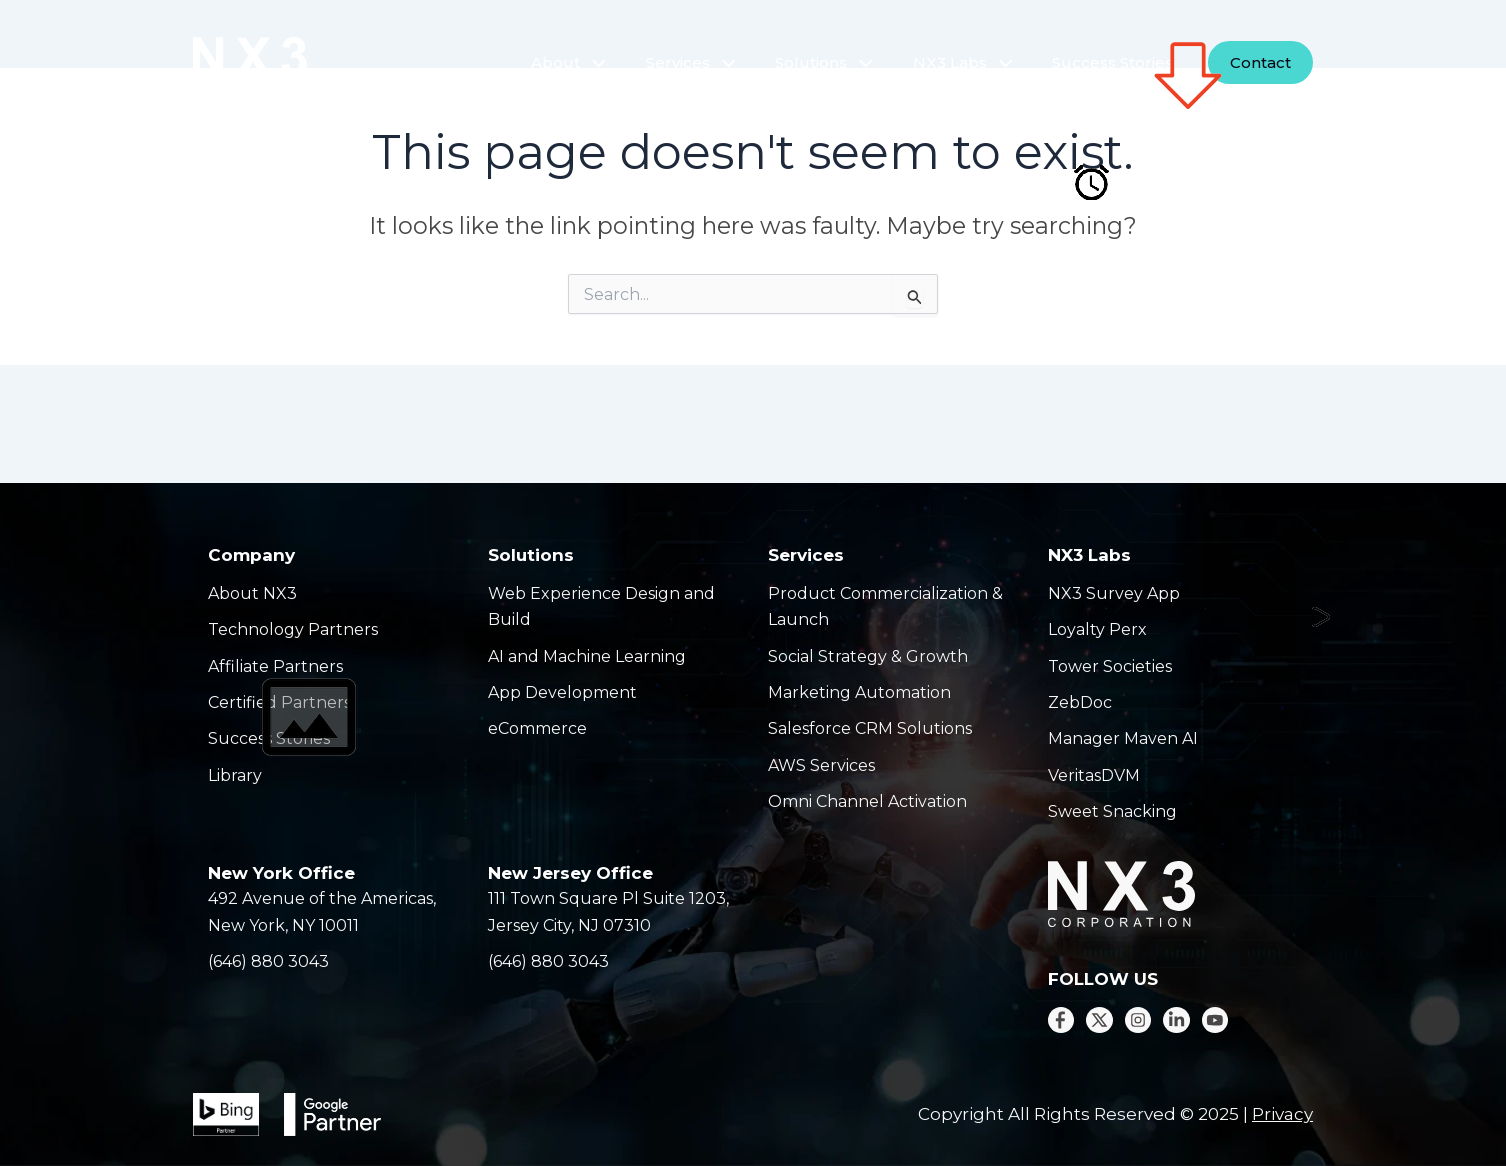  I want to click on view photo at actual size, so click(309, 717).